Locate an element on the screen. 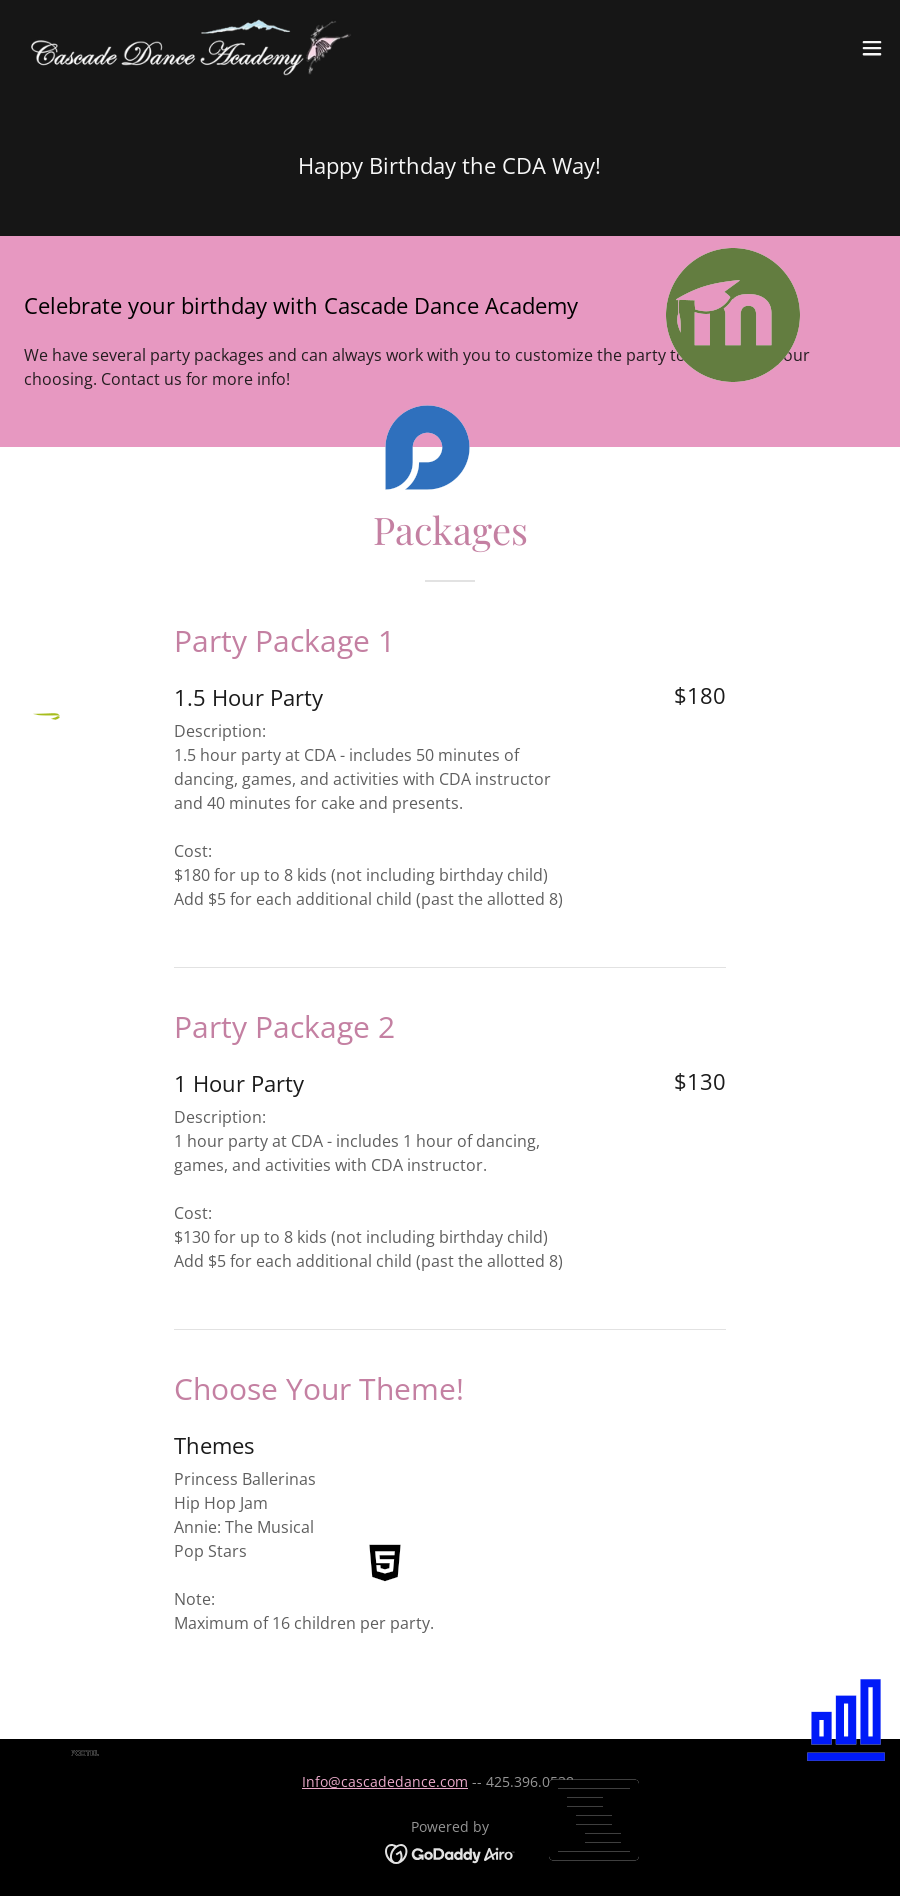 This screenshot has width=900, height=1896. open the Foxtel streaming app is located at coordinates (85, 1753).